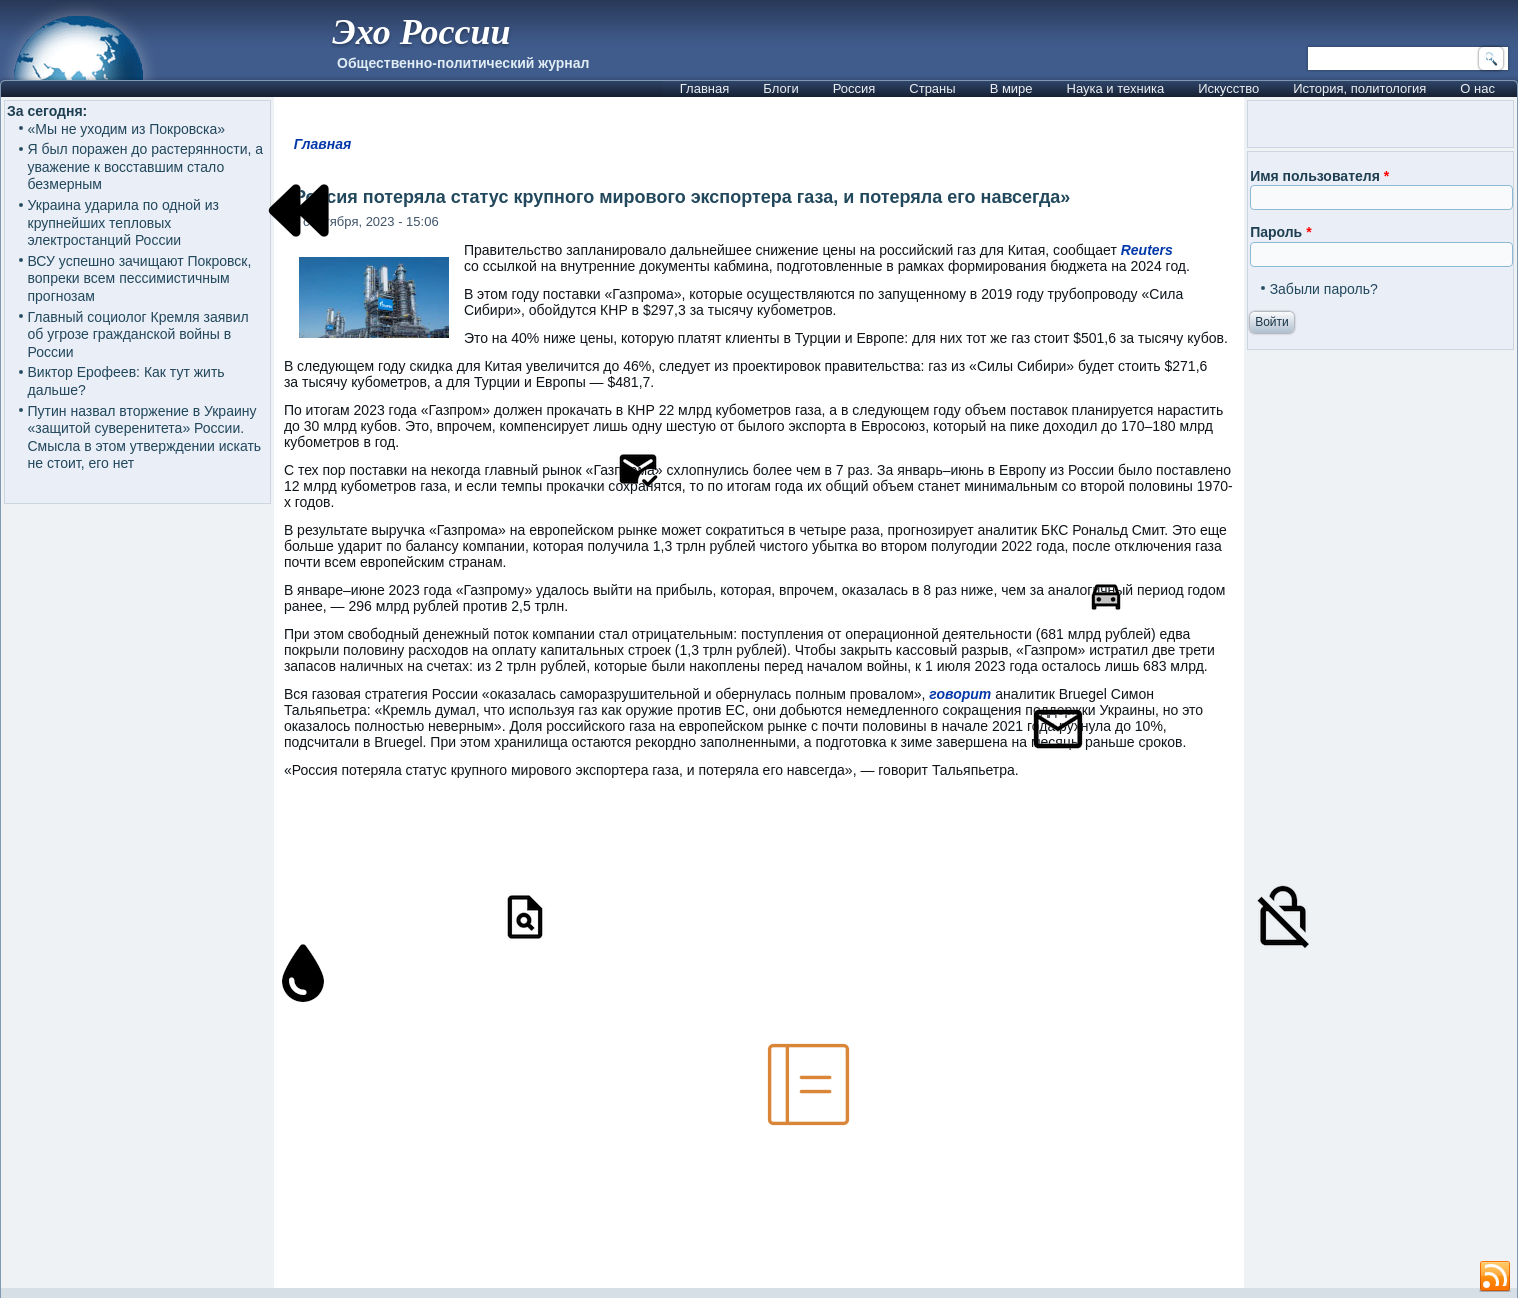  Describe the element at coordinates (638, 469) in the screenshot. I see `mark email as read` at that location.